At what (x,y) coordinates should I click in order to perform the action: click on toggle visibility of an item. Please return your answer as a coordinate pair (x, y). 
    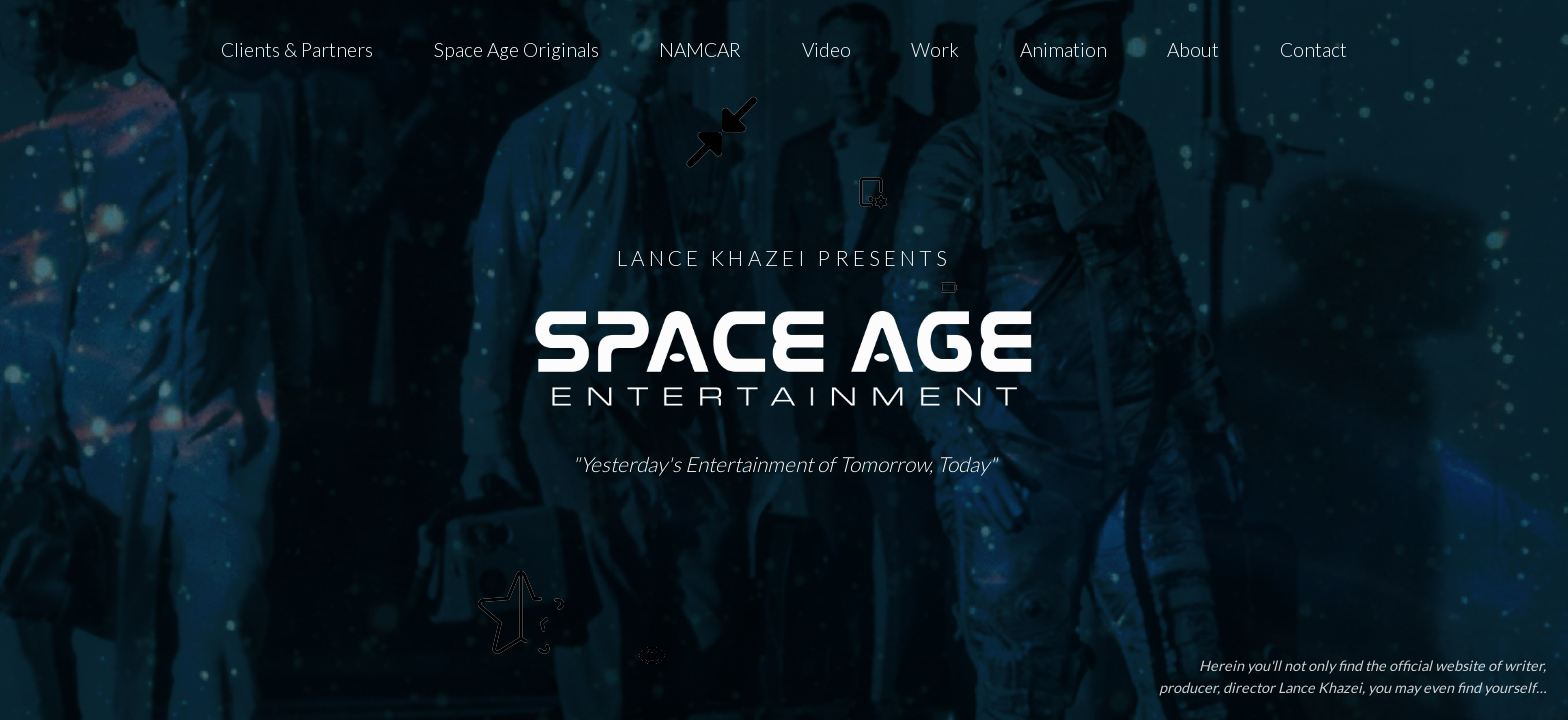
    Looking at the image, I should click on (652, 656).